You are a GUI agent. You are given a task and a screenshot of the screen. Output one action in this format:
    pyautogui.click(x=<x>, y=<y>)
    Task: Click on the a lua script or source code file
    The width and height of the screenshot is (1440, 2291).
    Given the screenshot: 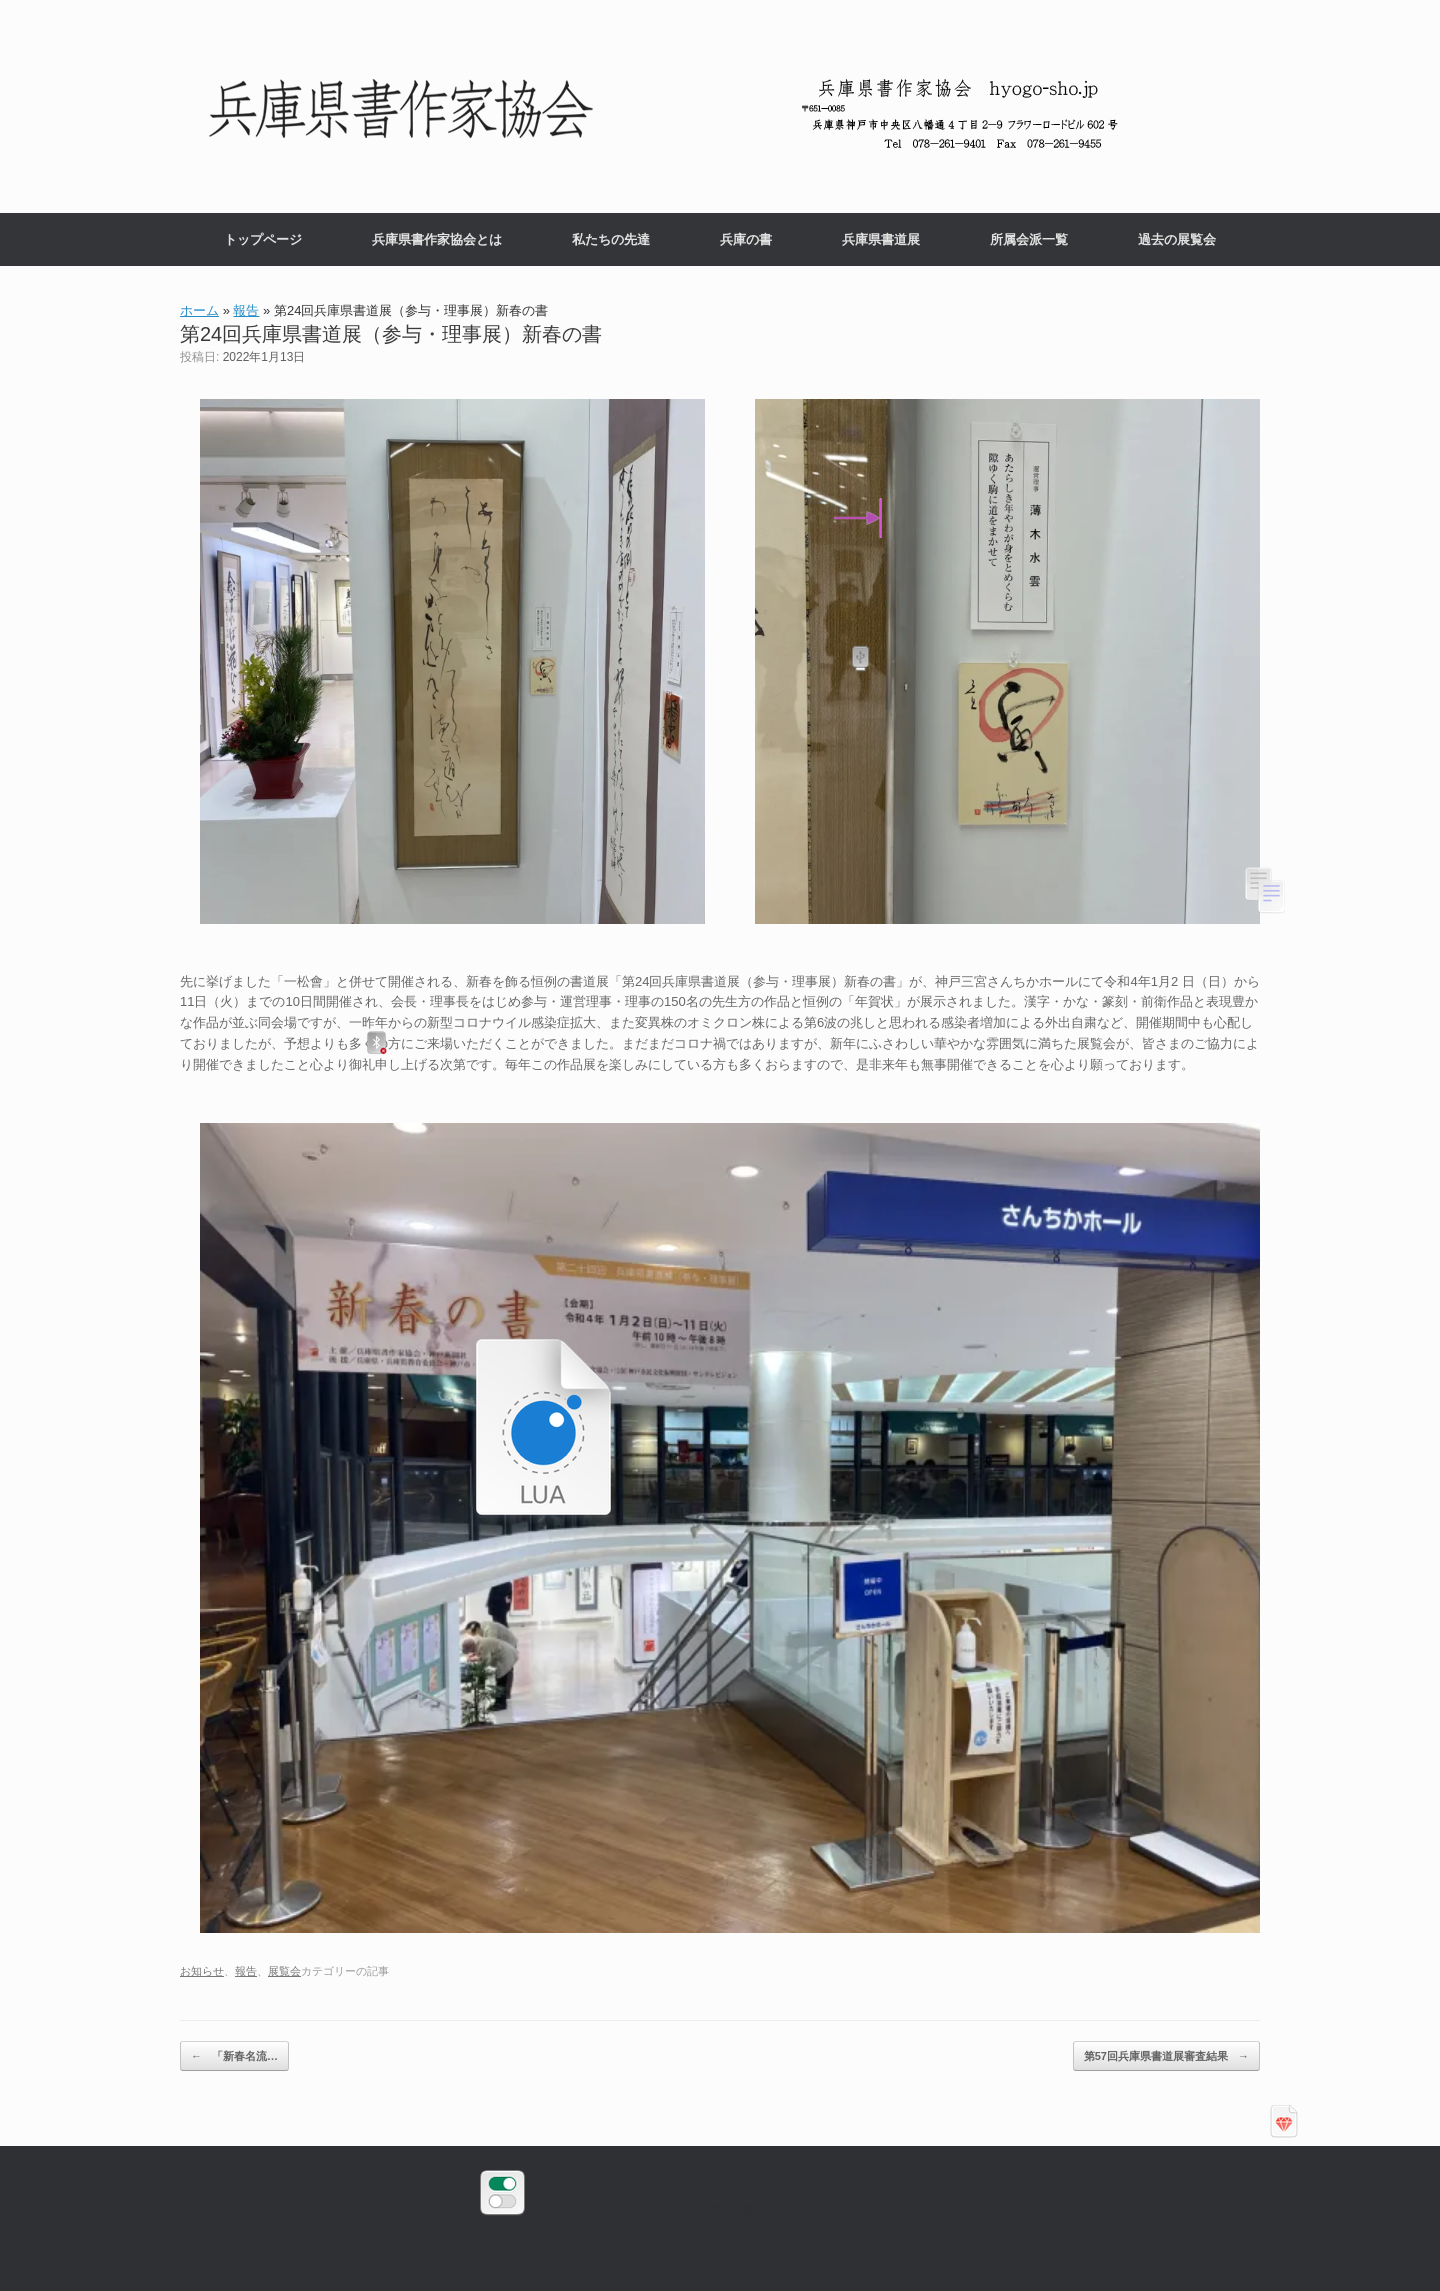 What is the action you would take?
    pyautogui.click(x=543, y=1430)
    